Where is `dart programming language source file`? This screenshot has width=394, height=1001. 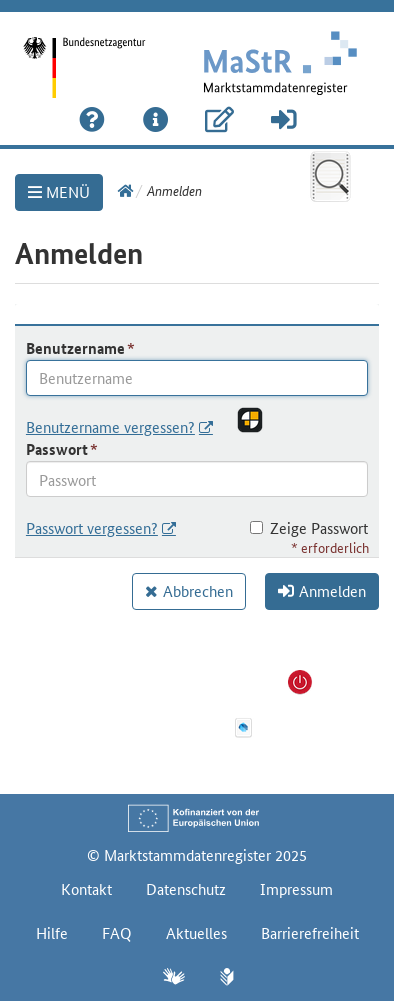 dart programming language source file is located at coordinates (243, 727).